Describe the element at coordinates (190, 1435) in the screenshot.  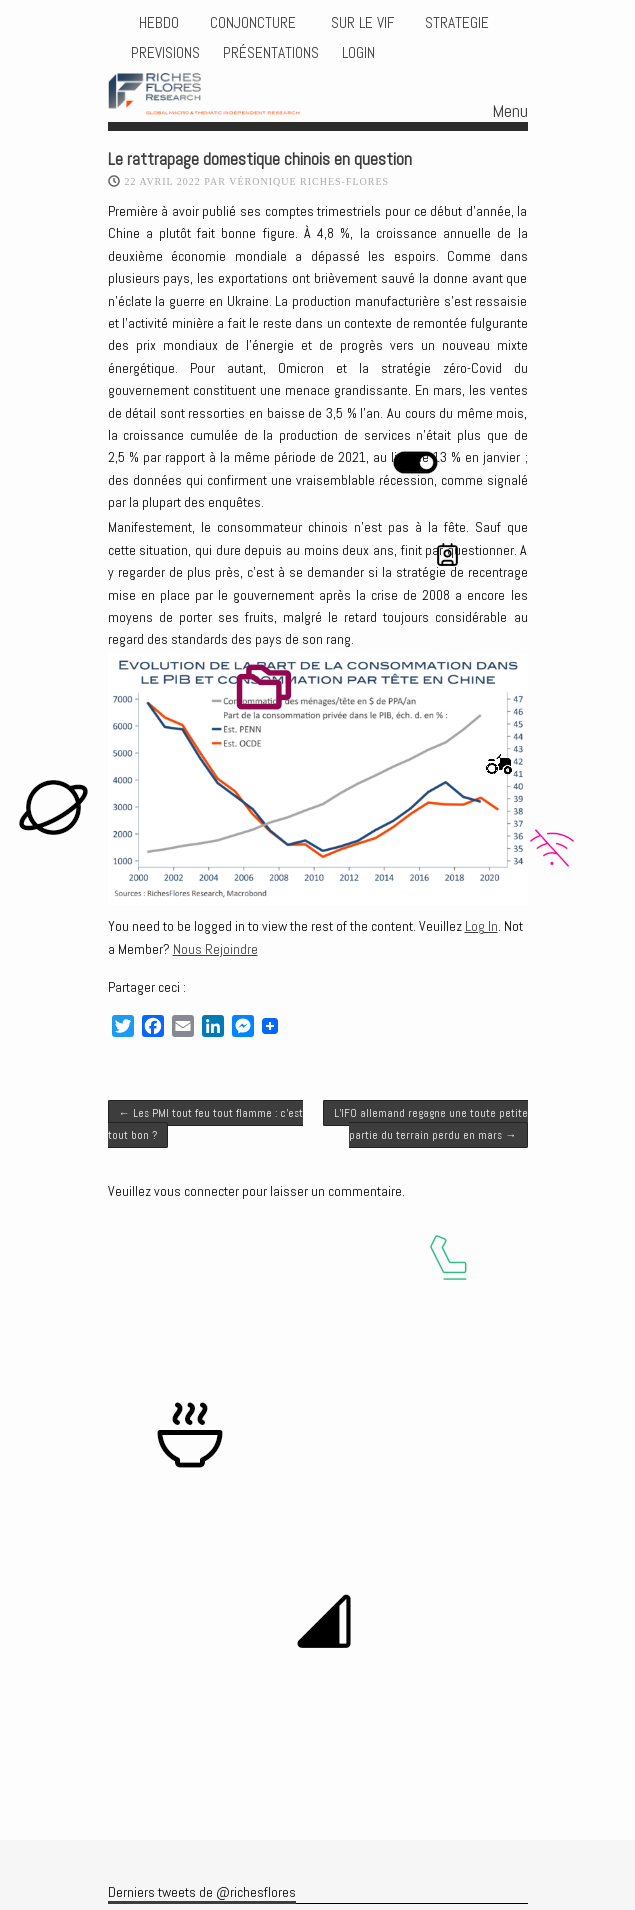
I see `view food or meal options` at that location.